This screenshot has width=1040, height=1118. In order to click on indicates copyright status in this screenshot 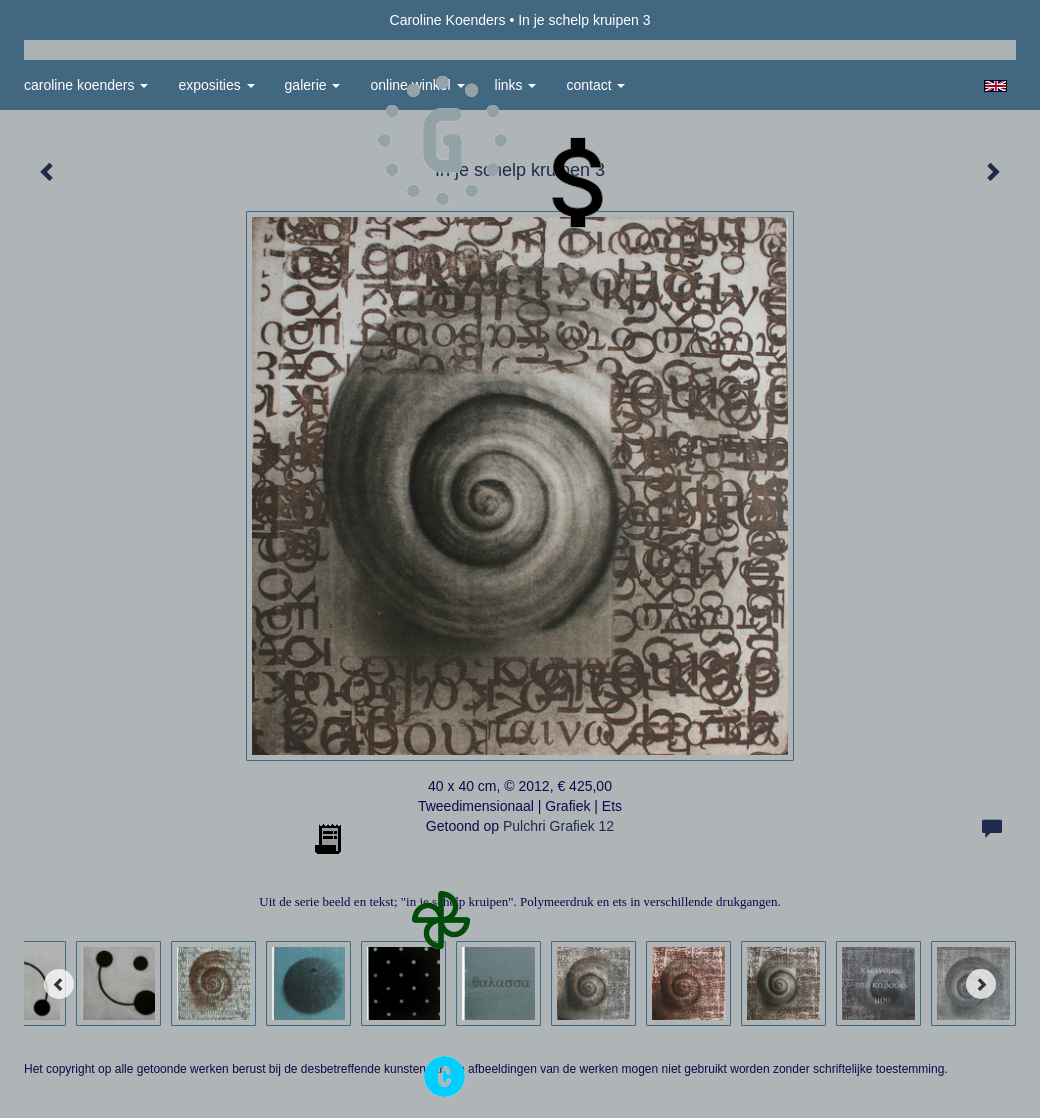, I will do `click(444, 1076)`.